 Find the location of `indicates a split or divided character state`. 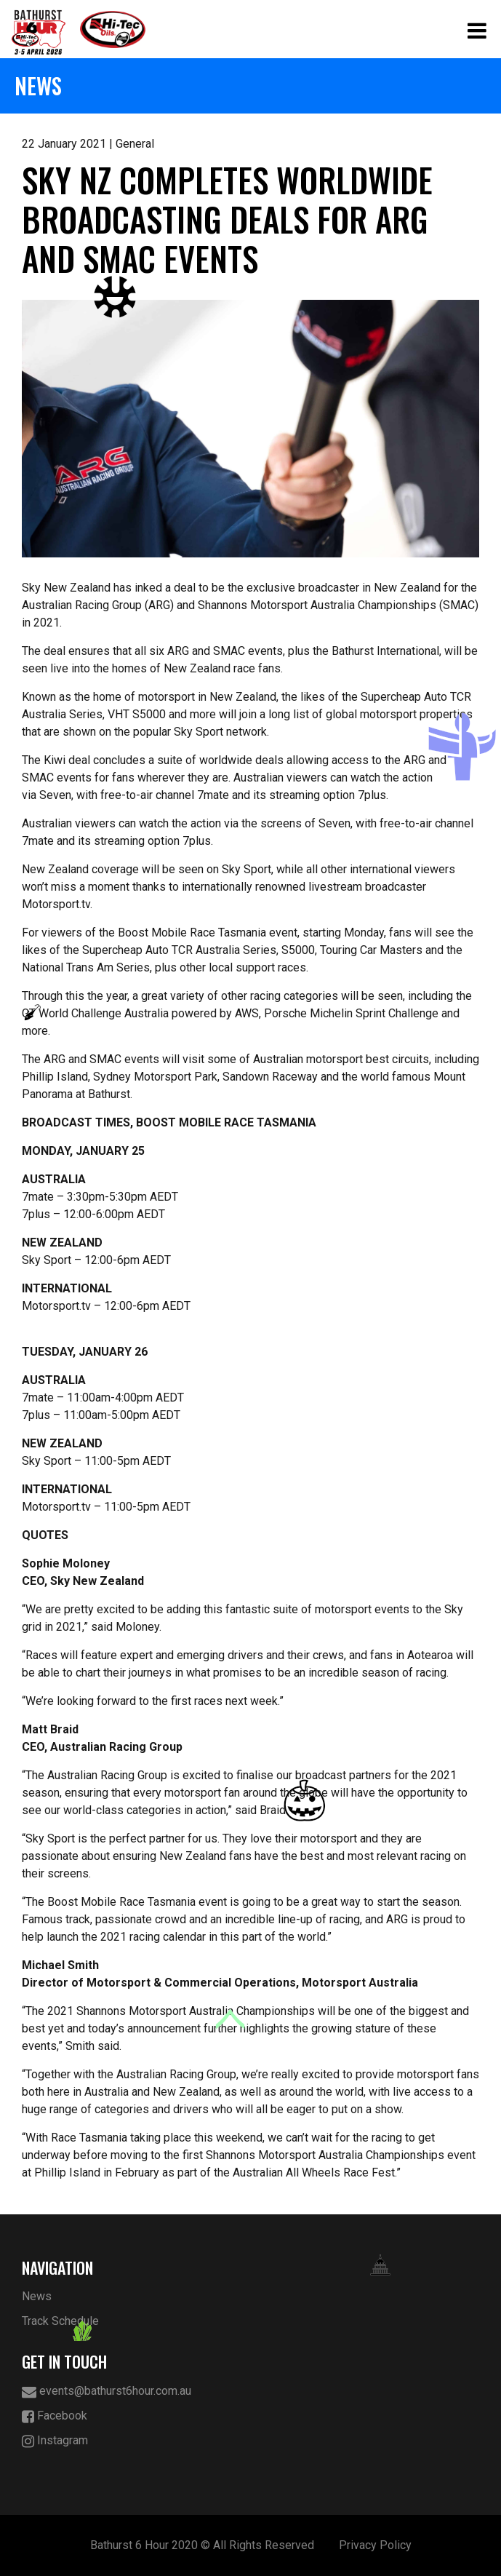

indicates a split or divided character state is located at coordinates (462, 747).